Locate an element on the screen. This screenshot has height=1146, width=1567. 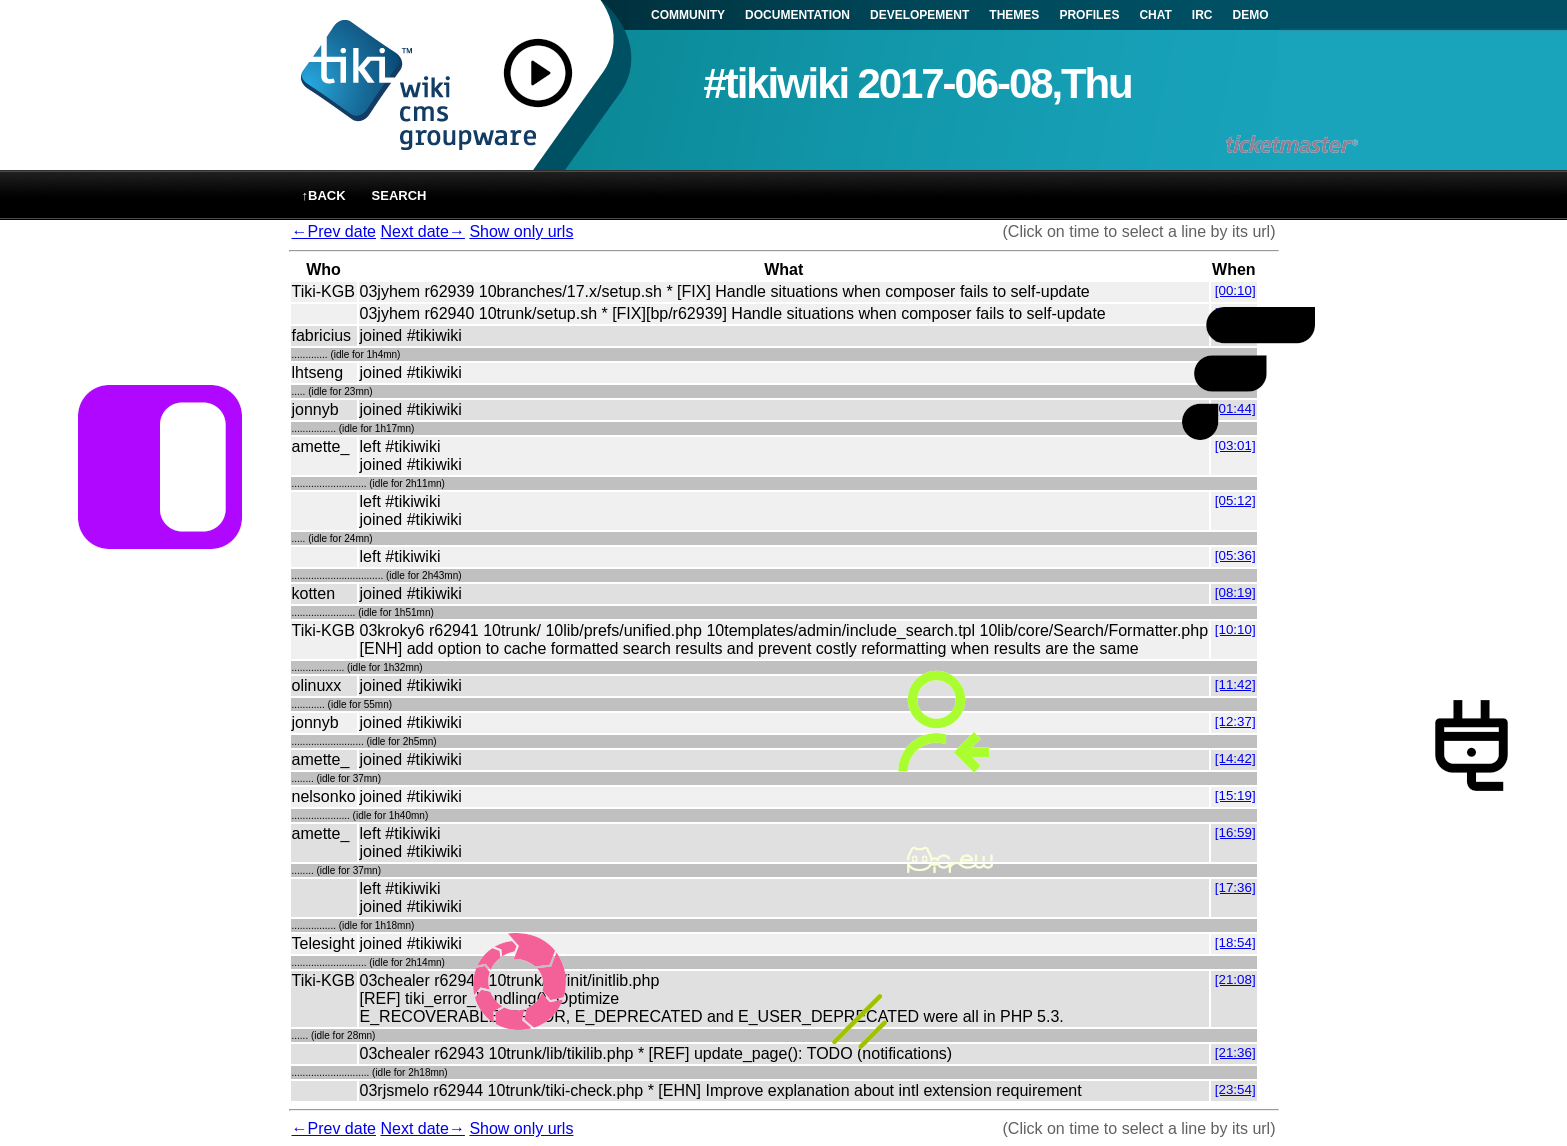
flat.io logo is located at coordinates (1248, 373).